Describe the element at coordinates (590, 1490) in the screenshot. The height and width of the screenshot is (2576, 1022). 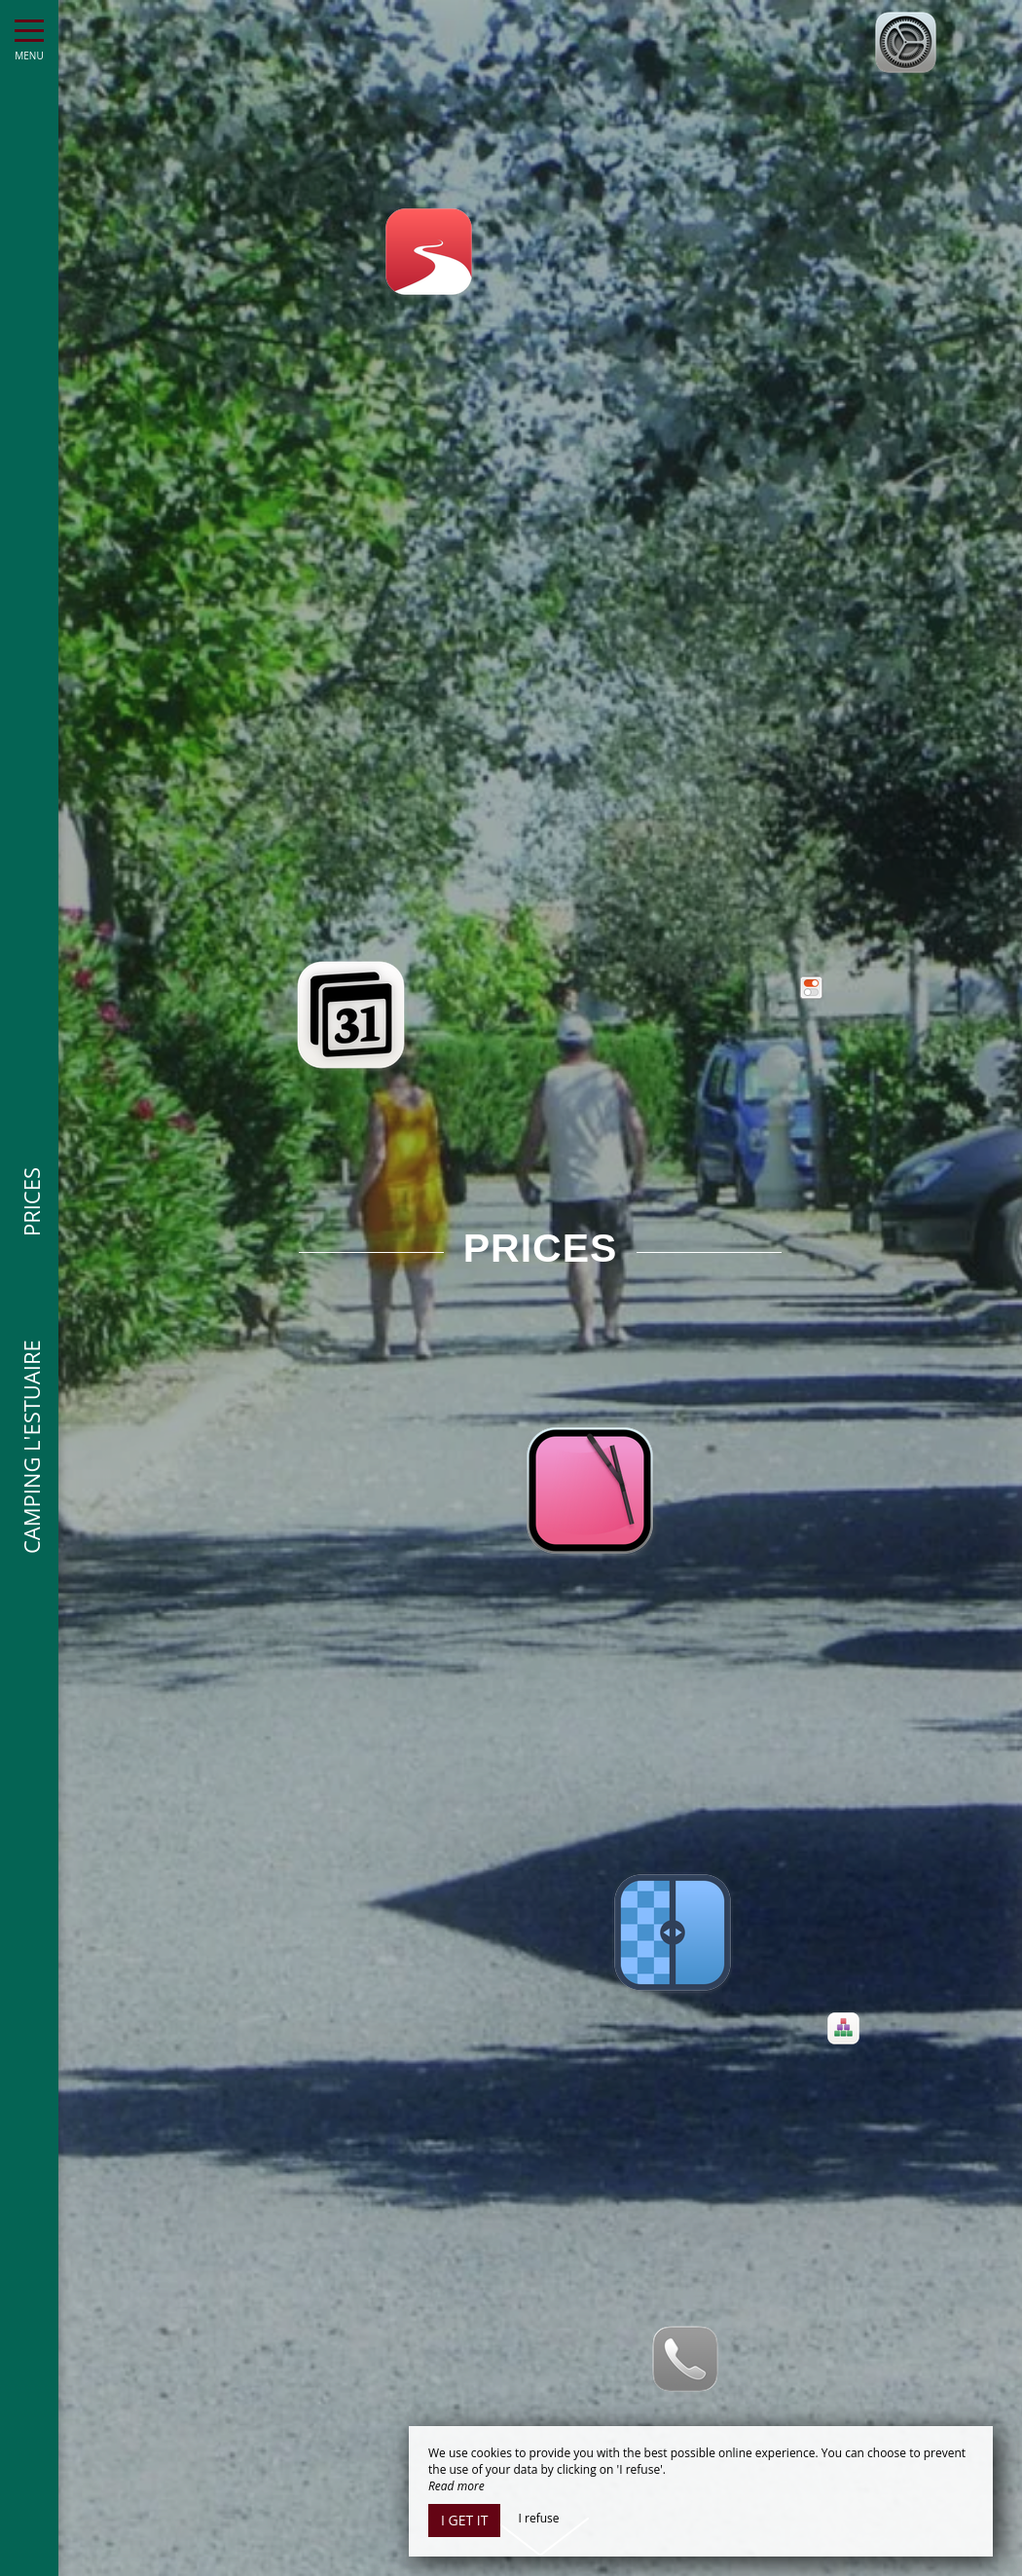
I see `open bleachbit system cleaner app` at that location.